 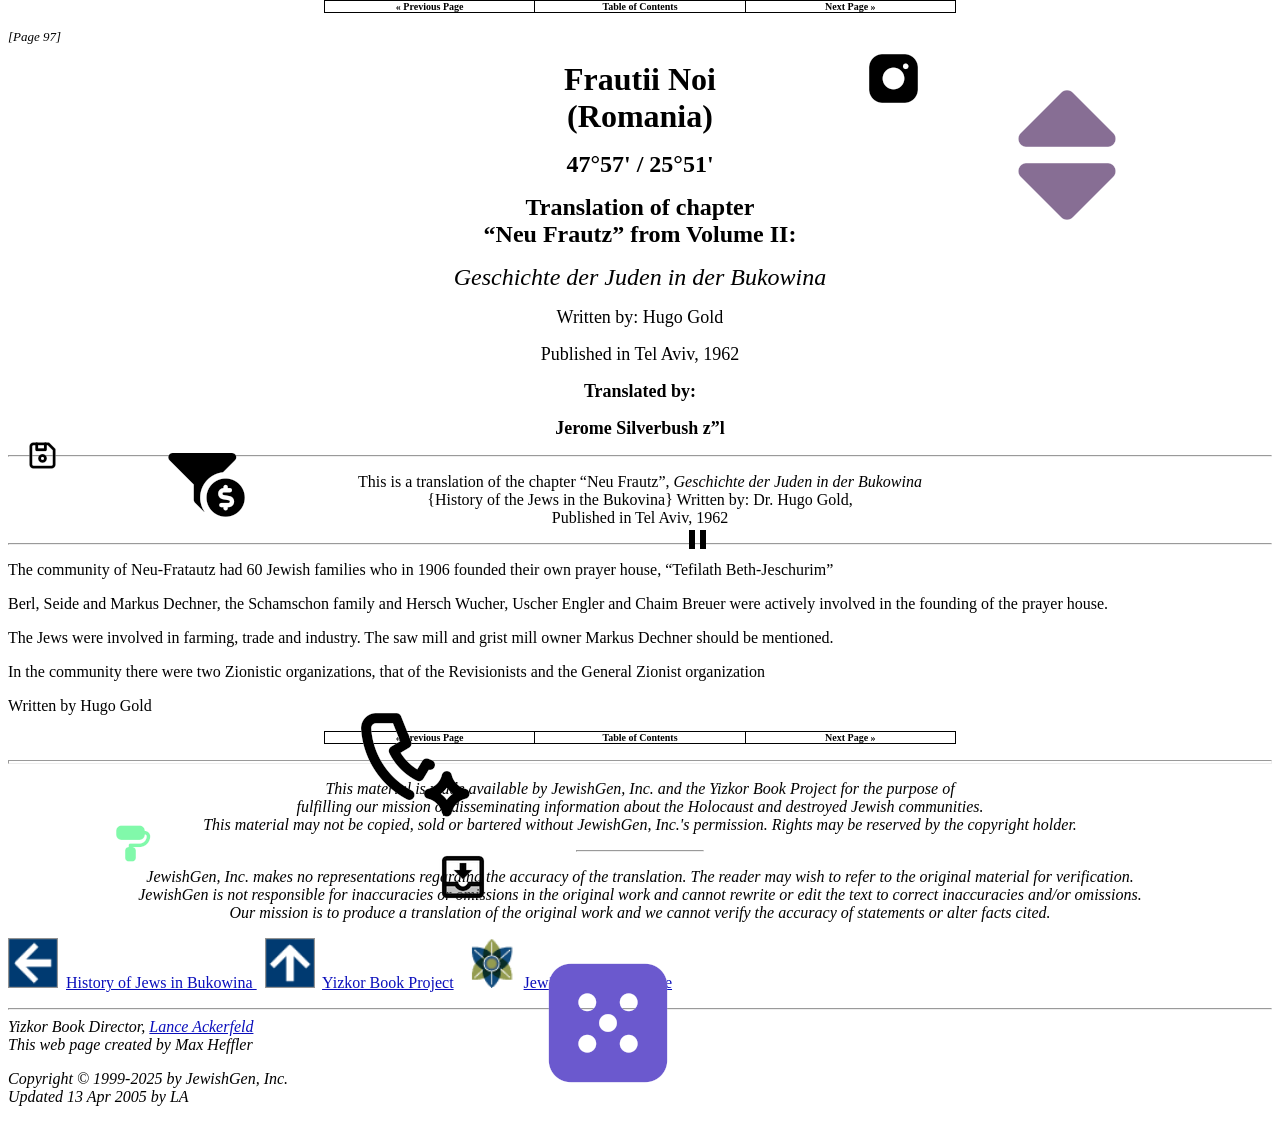 What do you see at coordinates (206, 478) in the screenshot?
I see `filter results by price or cost` at bounding box center [206, 478].